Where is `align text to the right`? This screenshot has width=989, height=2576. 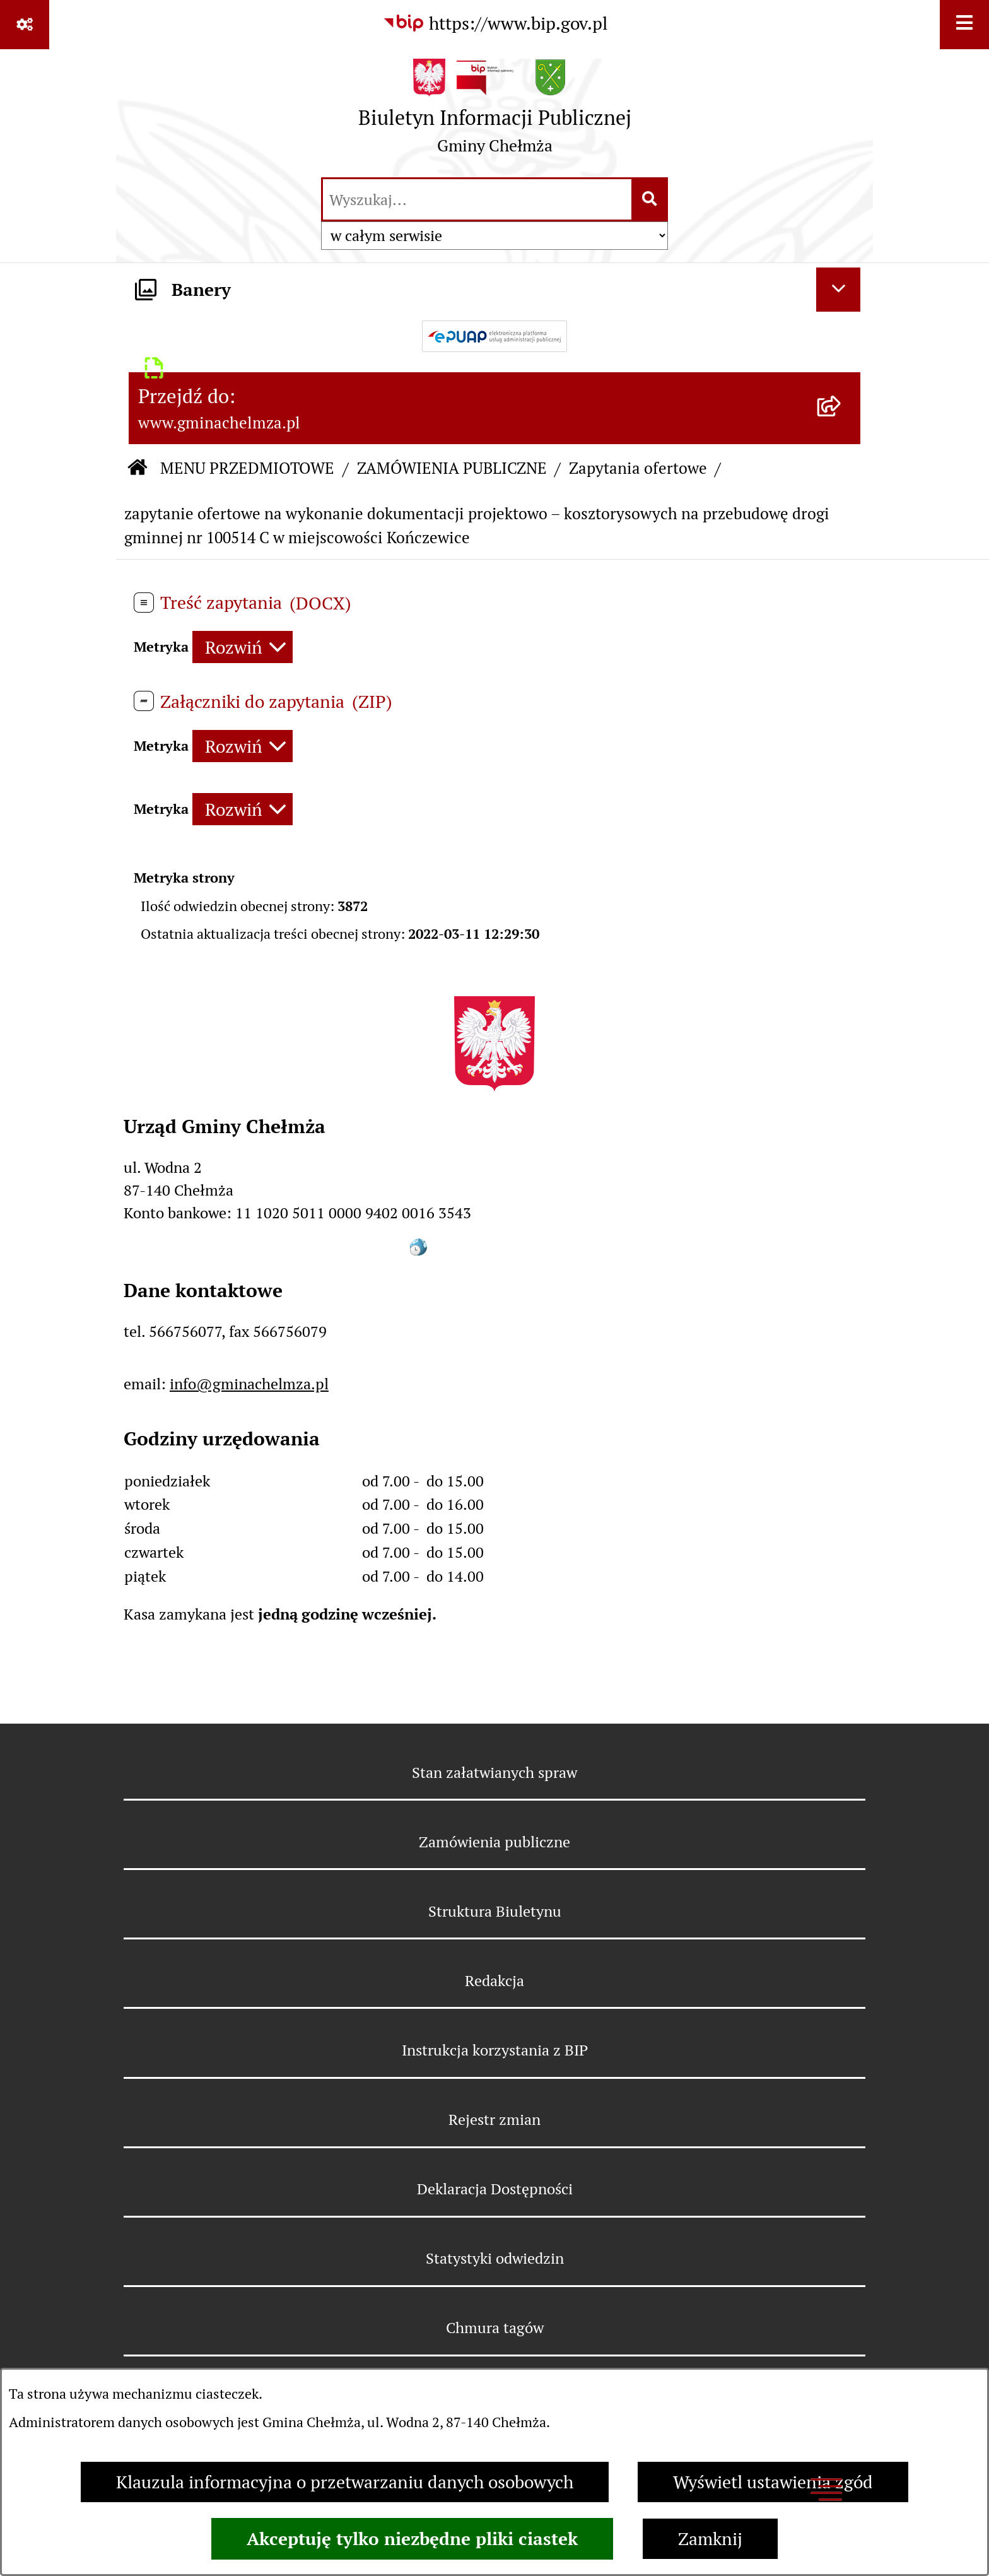 align text to the right is located at coordinates (826, 2490).